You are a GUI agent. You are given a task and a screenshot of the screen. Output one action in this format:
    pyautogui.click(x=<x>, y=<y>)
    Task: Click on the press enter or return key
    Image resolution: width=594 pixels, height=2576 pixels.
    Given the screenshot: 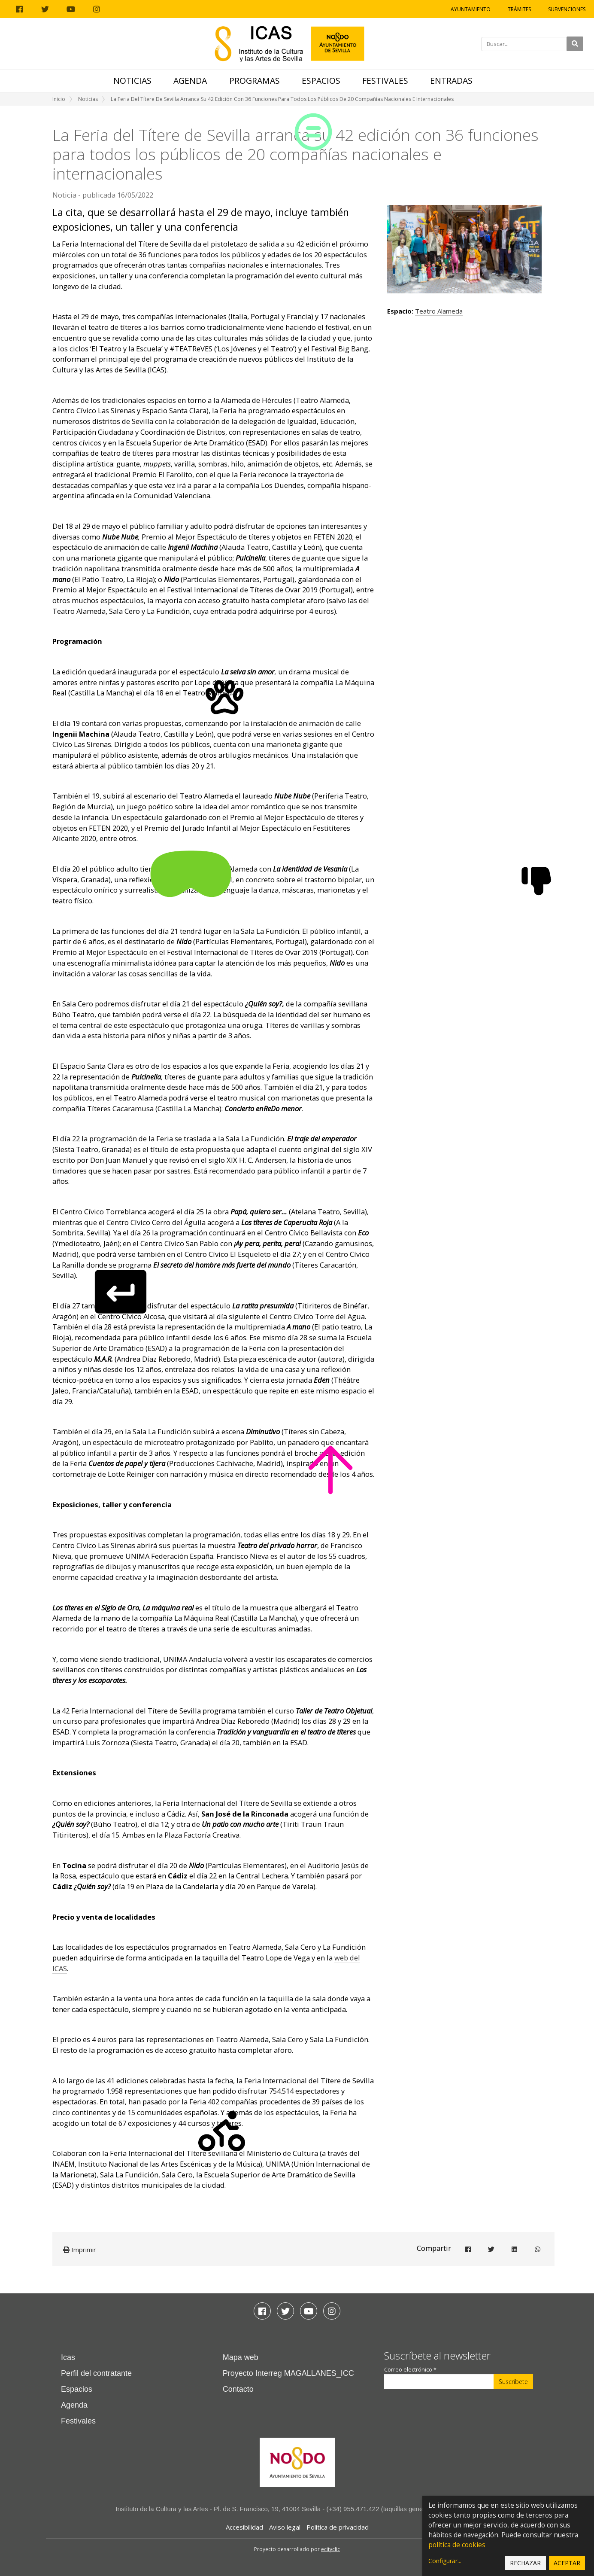 What is the action you would take?
    pyautogui.click(x=121, y=1292)
    